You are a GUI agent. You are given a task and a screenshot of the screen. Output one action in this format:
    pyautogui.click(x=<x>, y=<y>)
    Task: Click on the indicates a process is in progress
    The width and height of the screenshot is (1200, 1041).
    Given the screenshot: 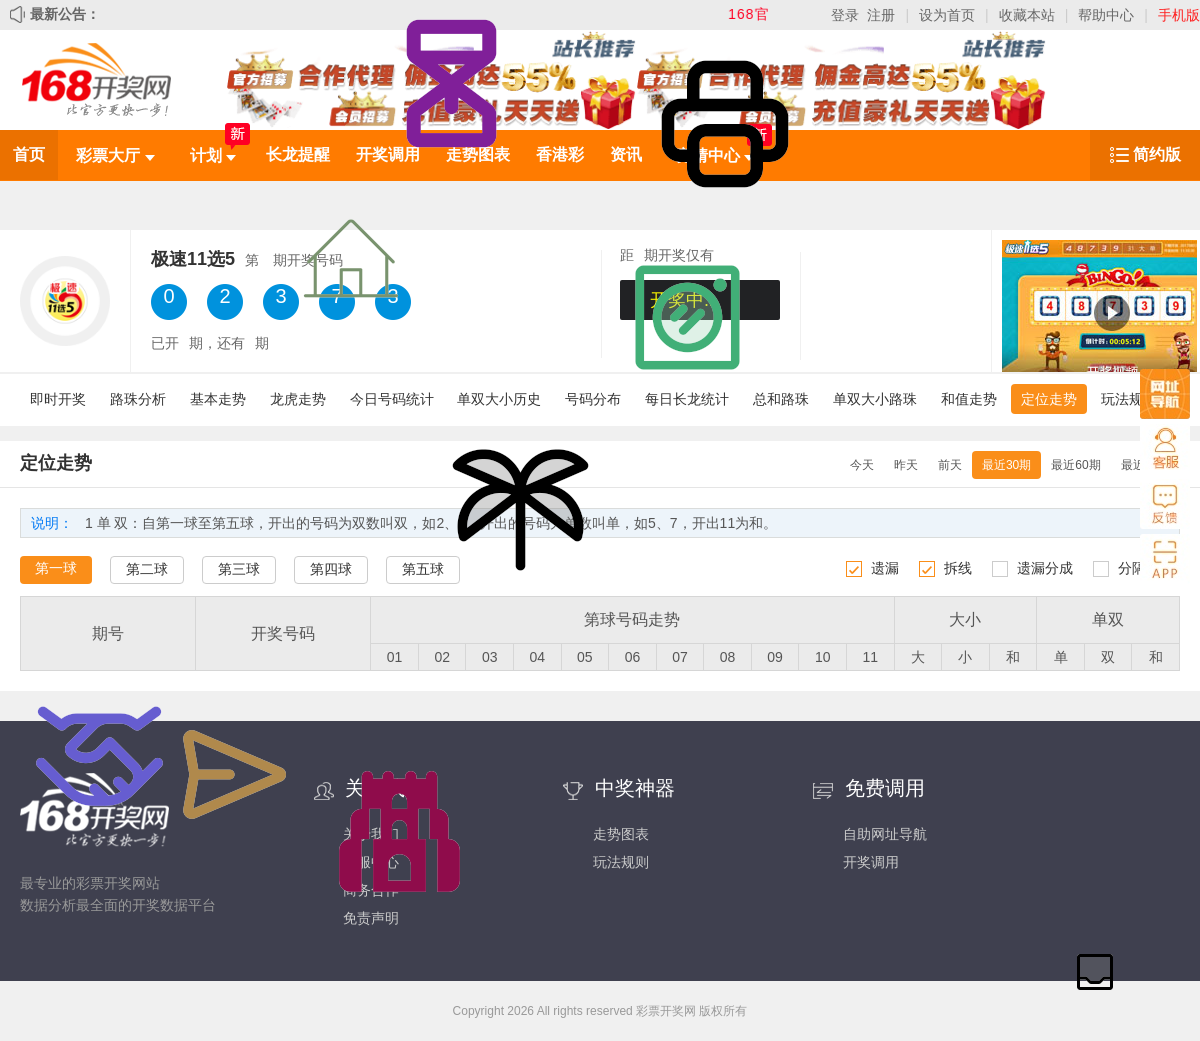 What is the action you would take?
    pyautogui.click(x=451, y=83)
    